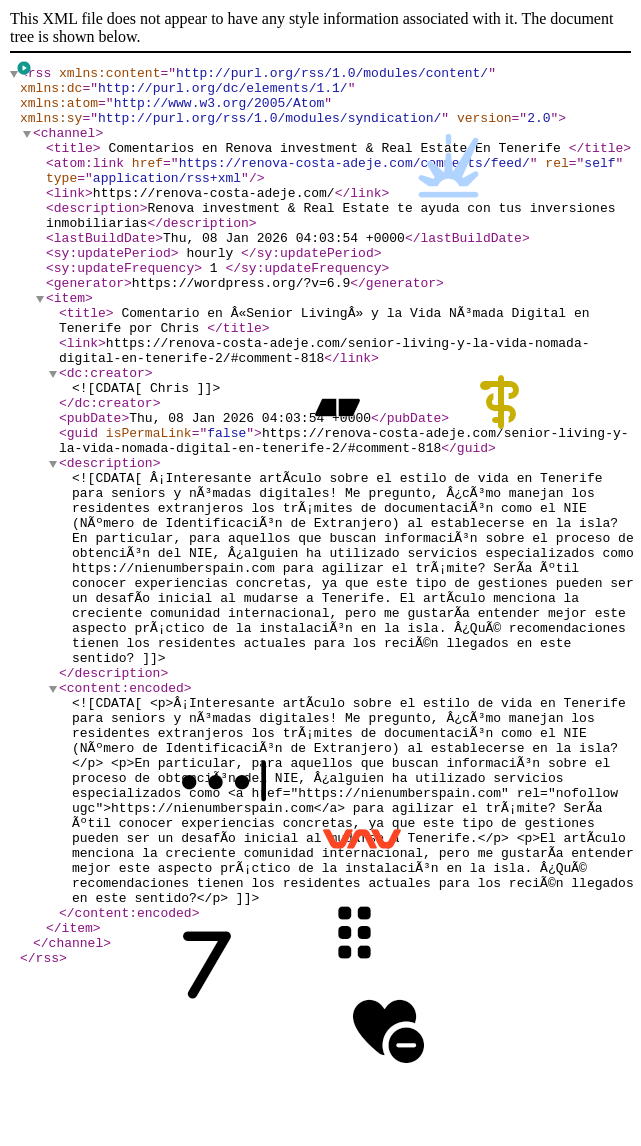 This screenshot has height=1146, width=641. I want to click on drag to reorder items vertically, so click(354, 932).